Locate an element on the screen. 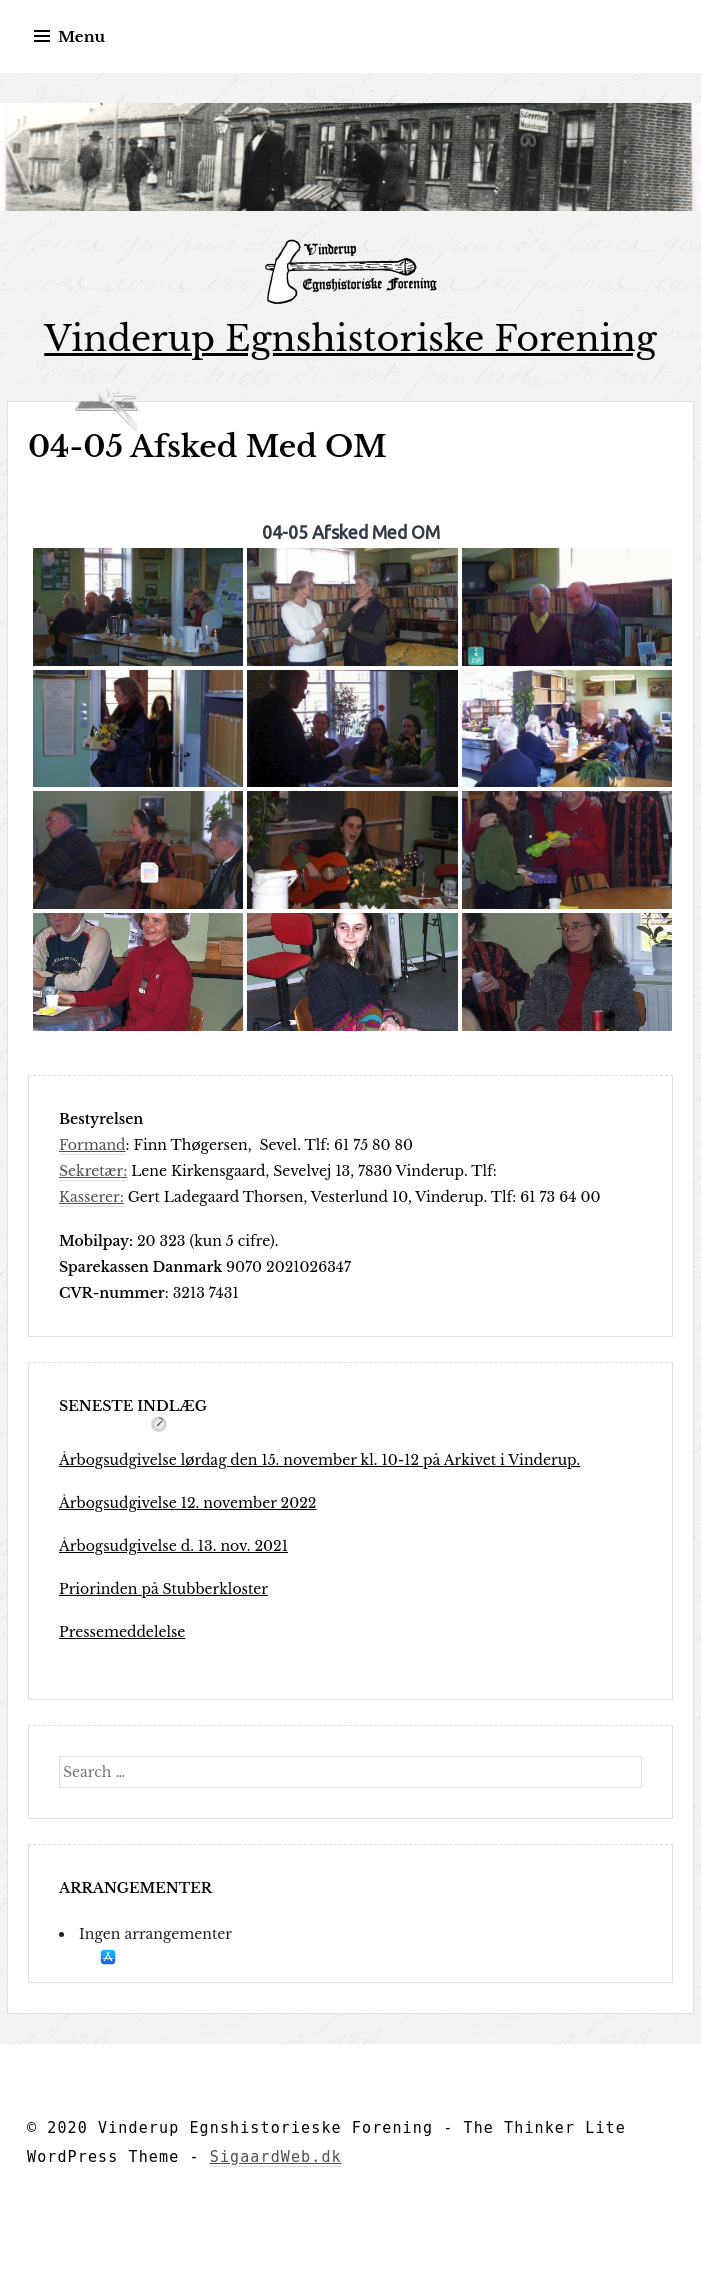 This screenshot has width=701, height=2275. access keyboard settings and preferences is located at coordinates (106, 399).